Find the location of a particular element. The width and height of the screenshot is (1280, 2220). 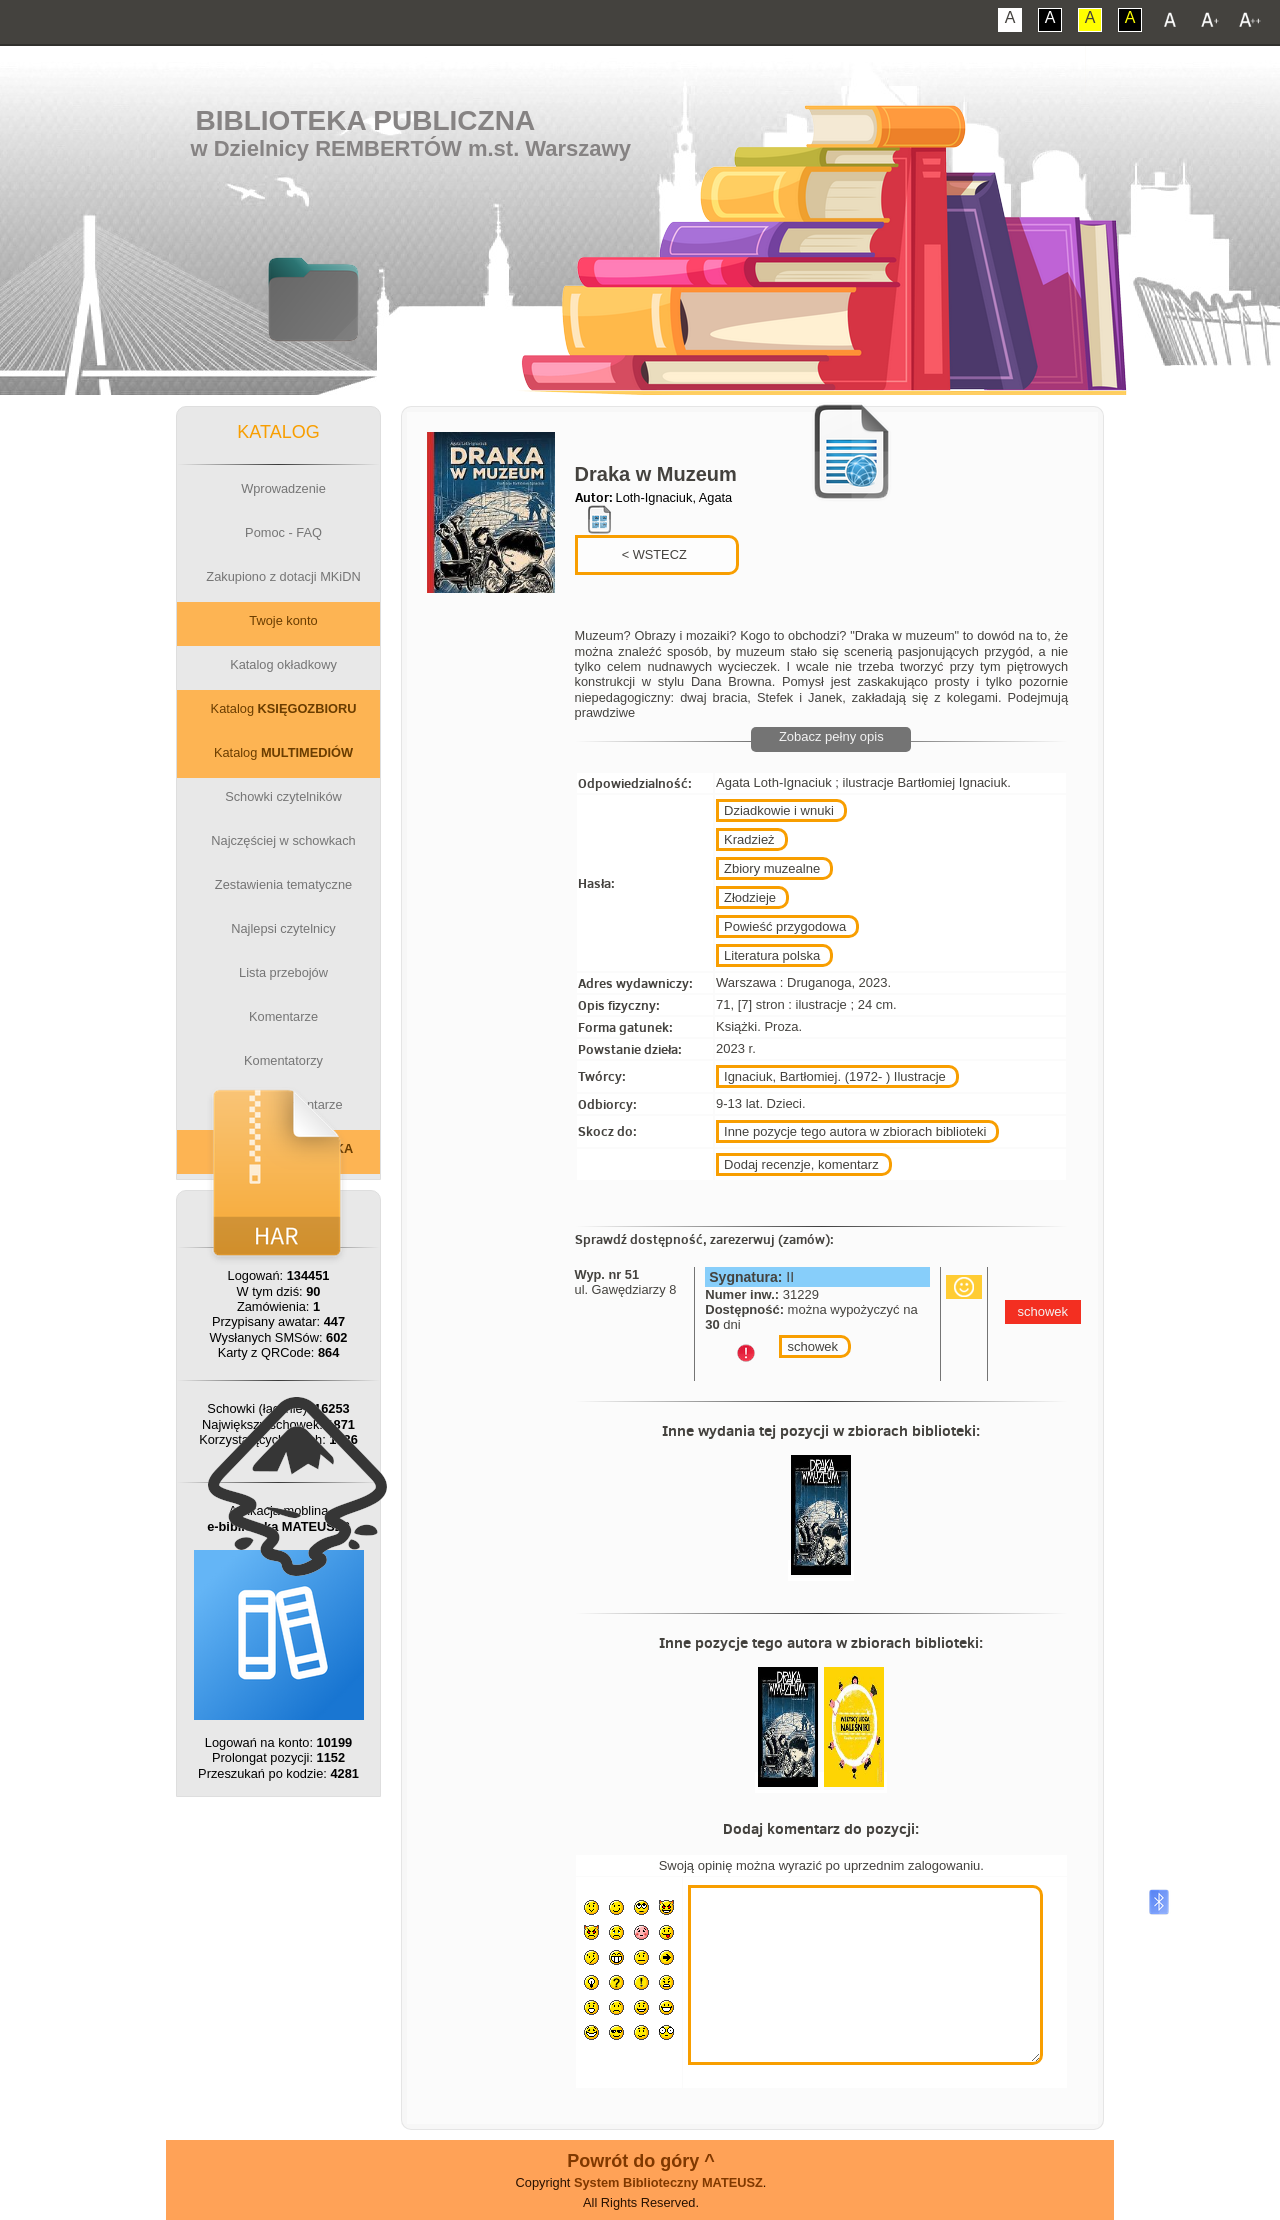

a web document or HTML file created in LibreOffice is located at coordinates (851, 451).